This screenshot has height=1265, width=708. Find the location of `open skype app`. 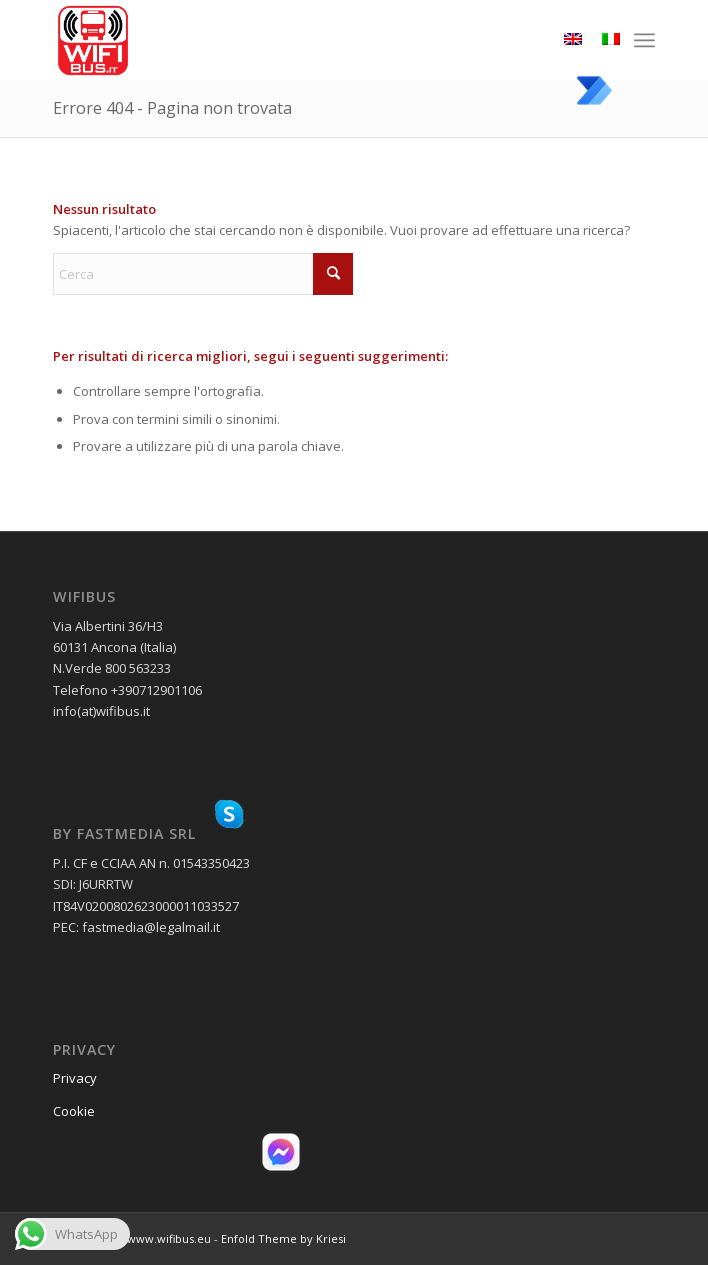

open skype app is located at coordinates (229, 814).